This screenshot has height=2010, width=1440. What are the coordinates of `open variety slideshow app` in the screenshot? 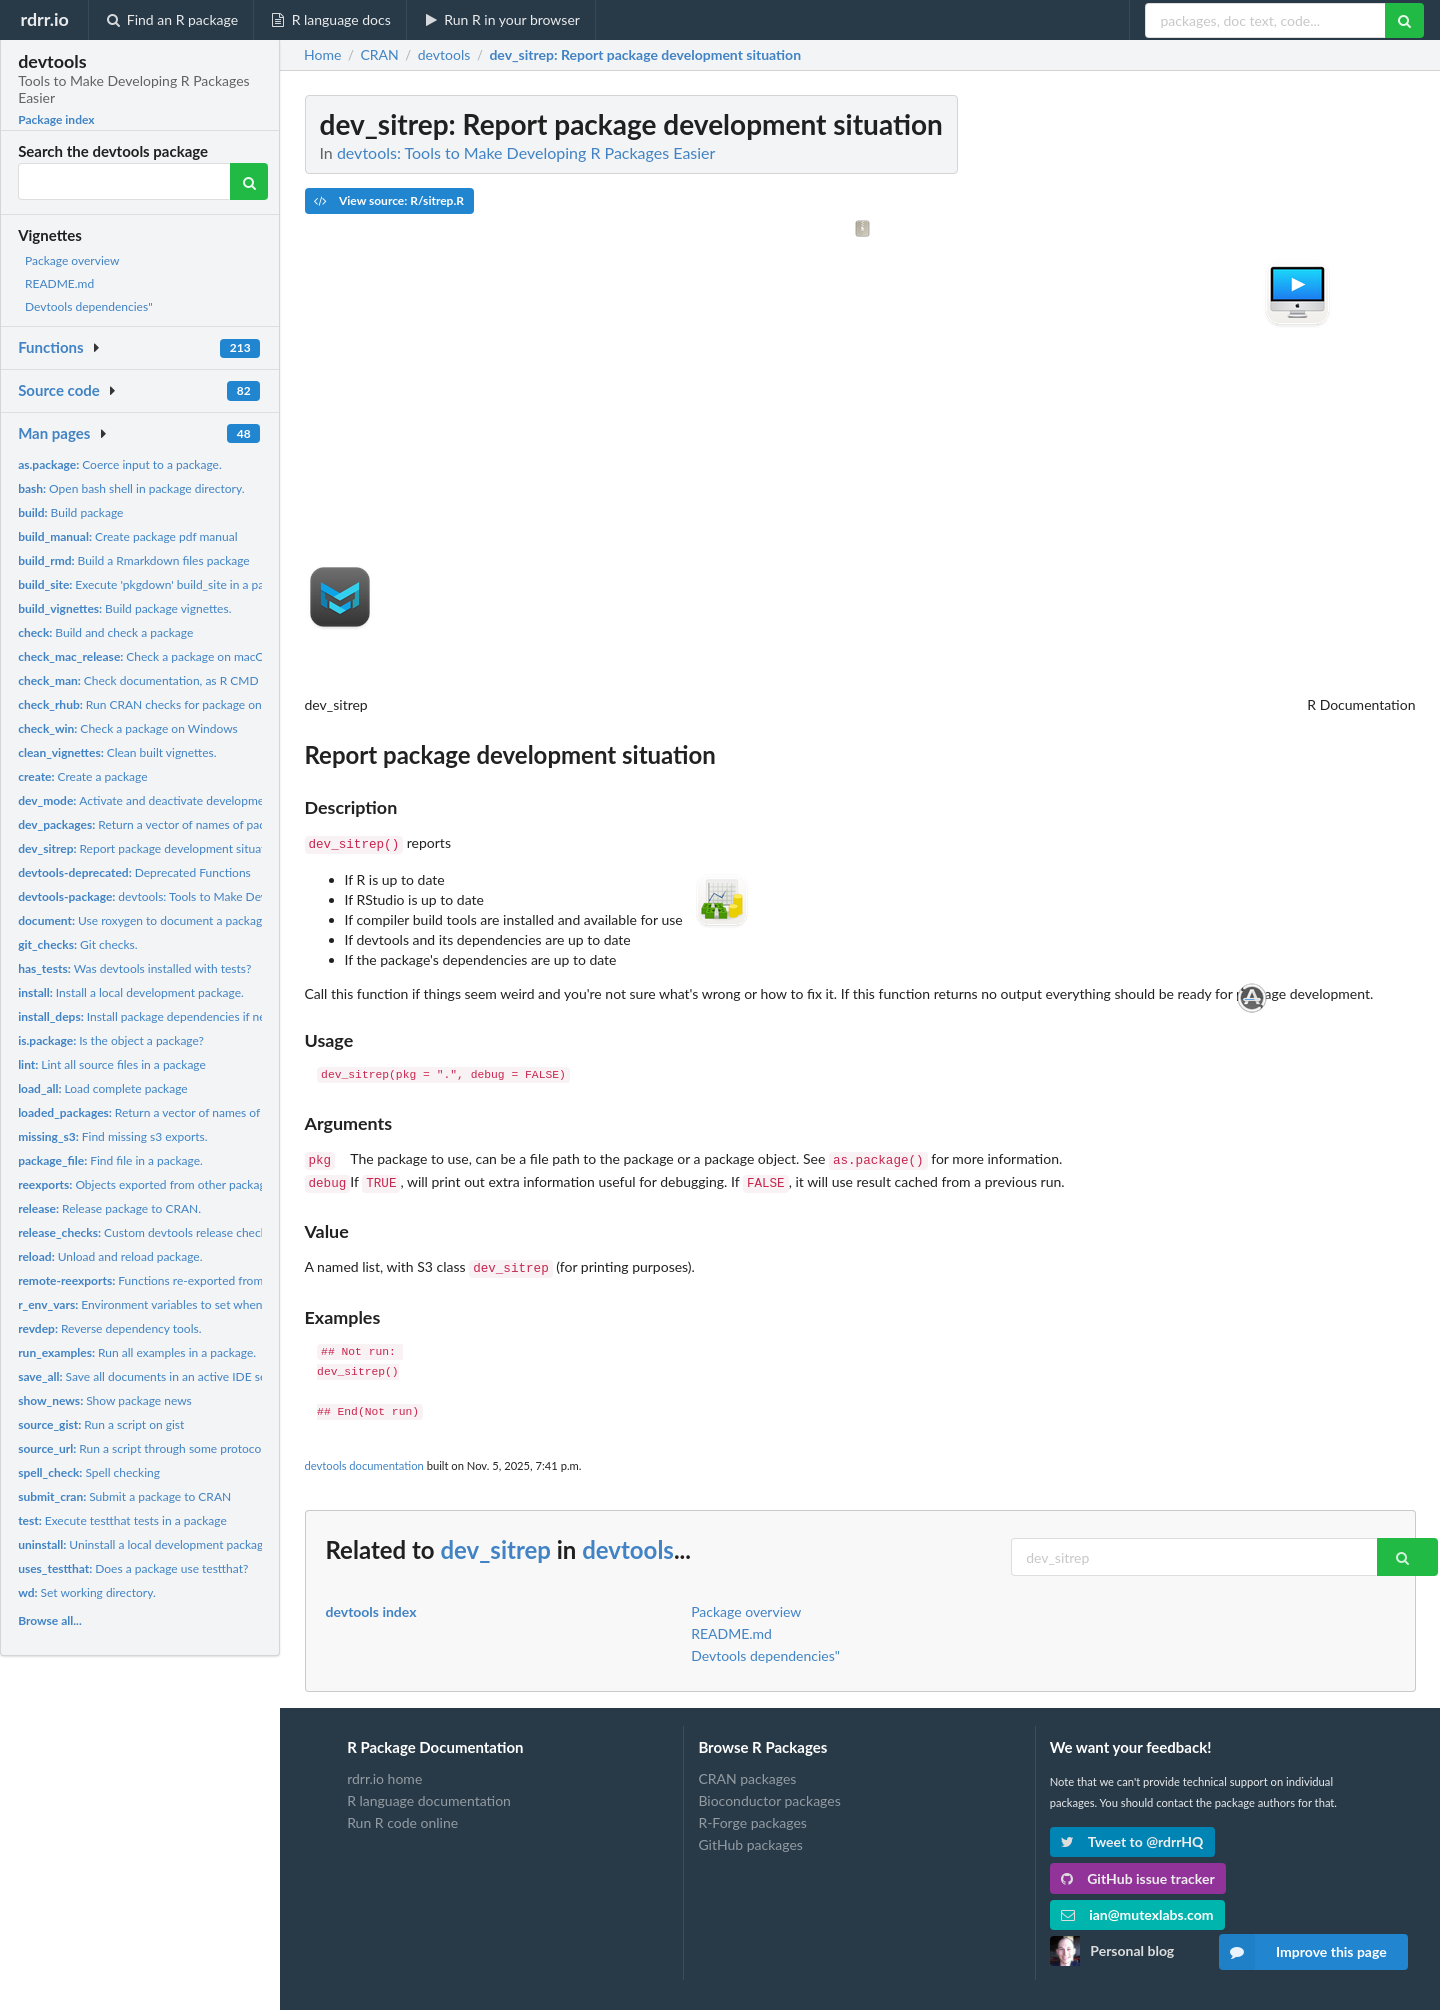 It's located at (1297, 292).